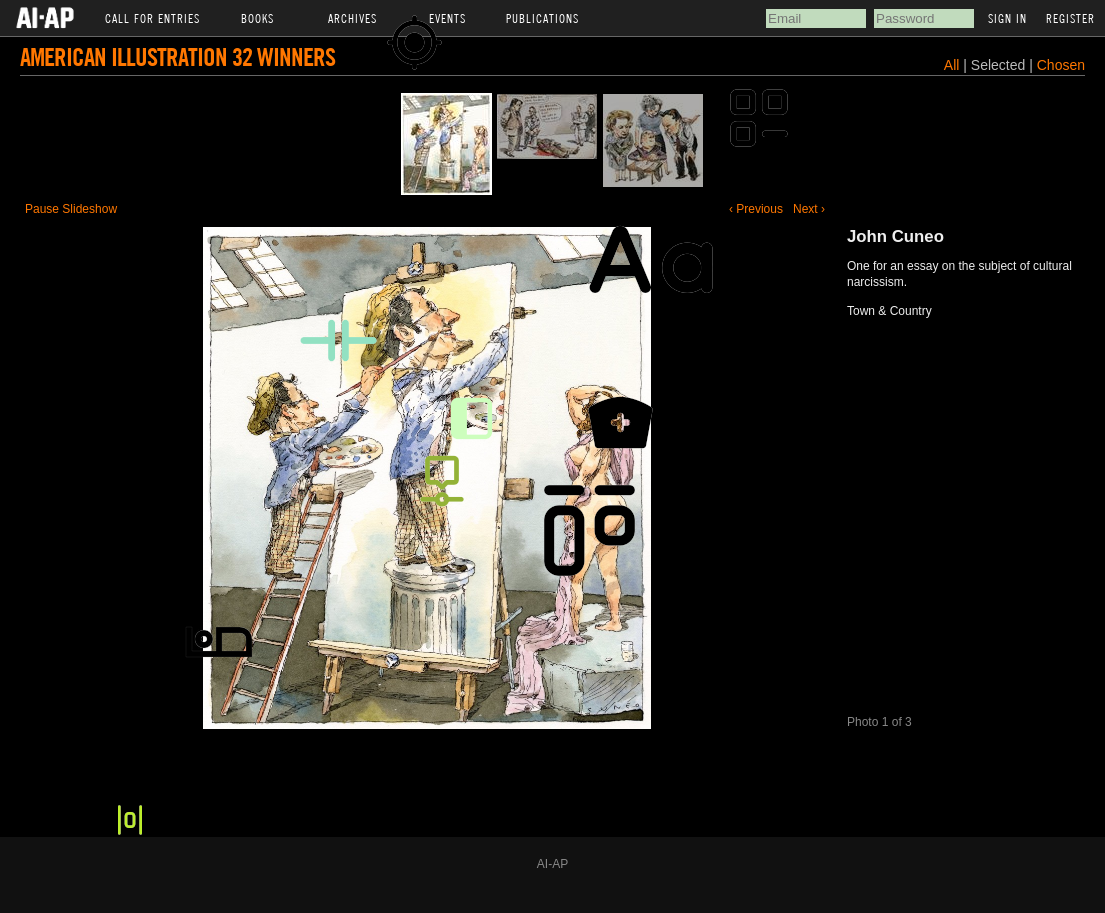 This screenshot has height=913, width=1105. Describe the element at coordinates (471, 418) in the screenshot. I see `toggle sidebar panel visibility` at that location.